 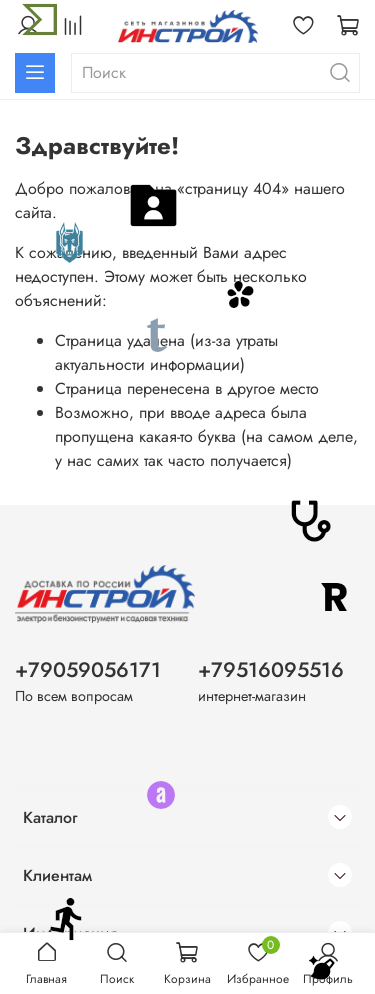 What do you see at coordinates (67, 918) in the screenshot?
I see `access running or jogging activity tracking` at bounding box center [67, 918].